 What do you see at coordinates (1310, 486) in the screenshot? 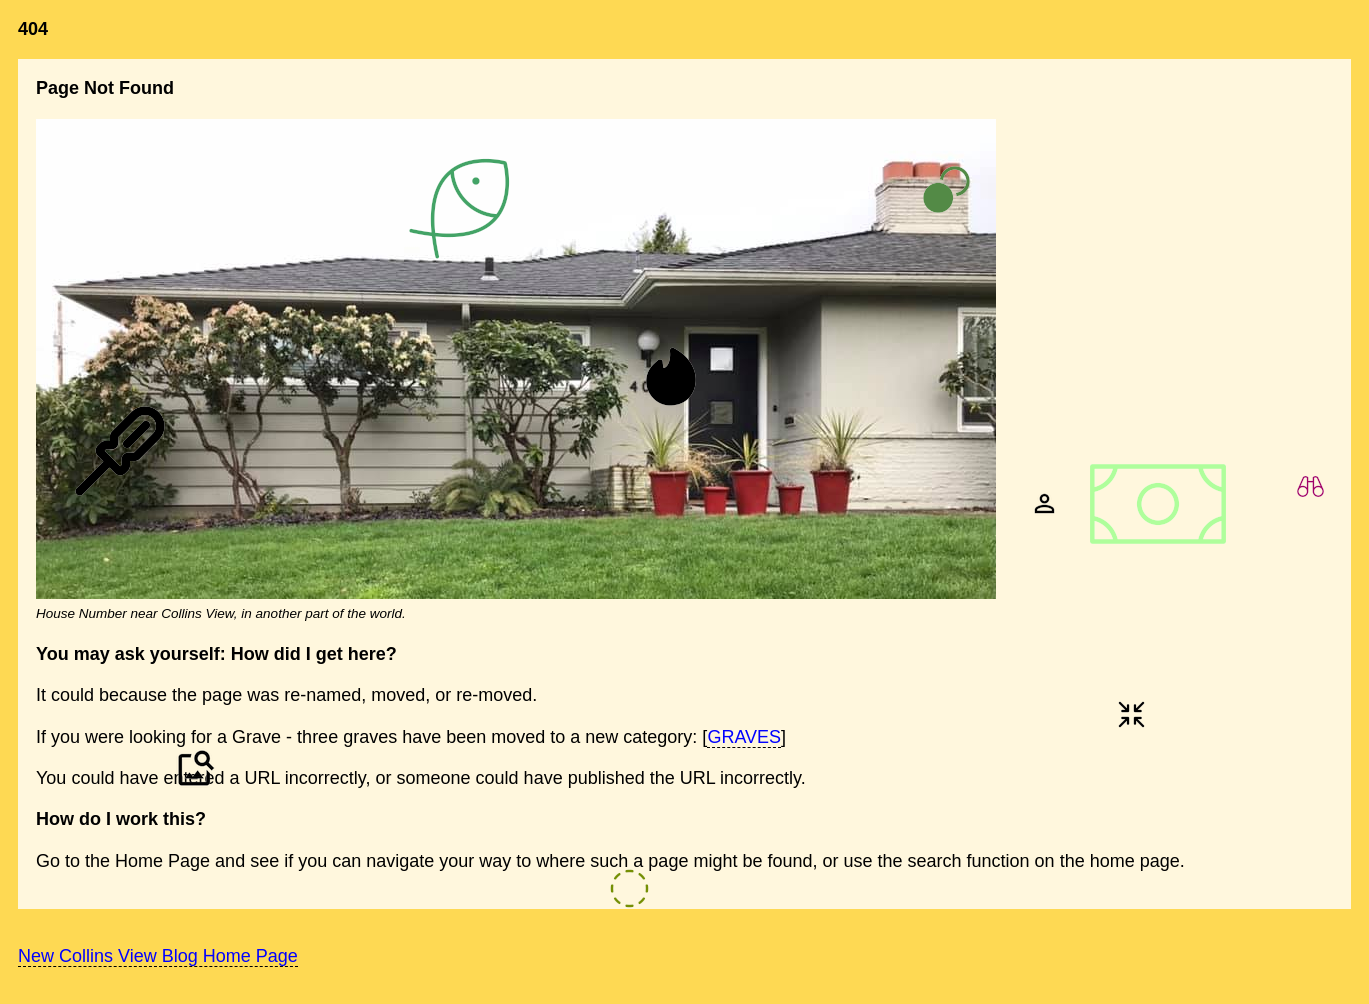
I see `search or explore content` at bounding box center [1310, 486].